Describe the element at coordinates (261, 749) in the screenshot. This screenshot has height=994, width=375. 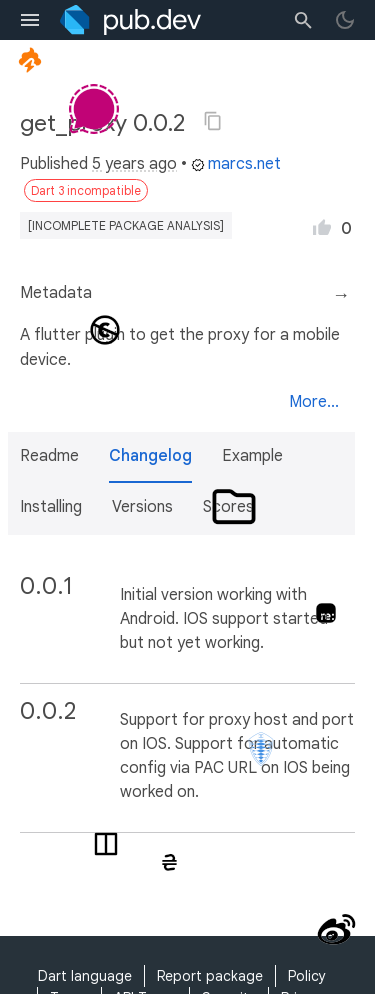
I see `visit the Koenigsegg website or app` at that location.